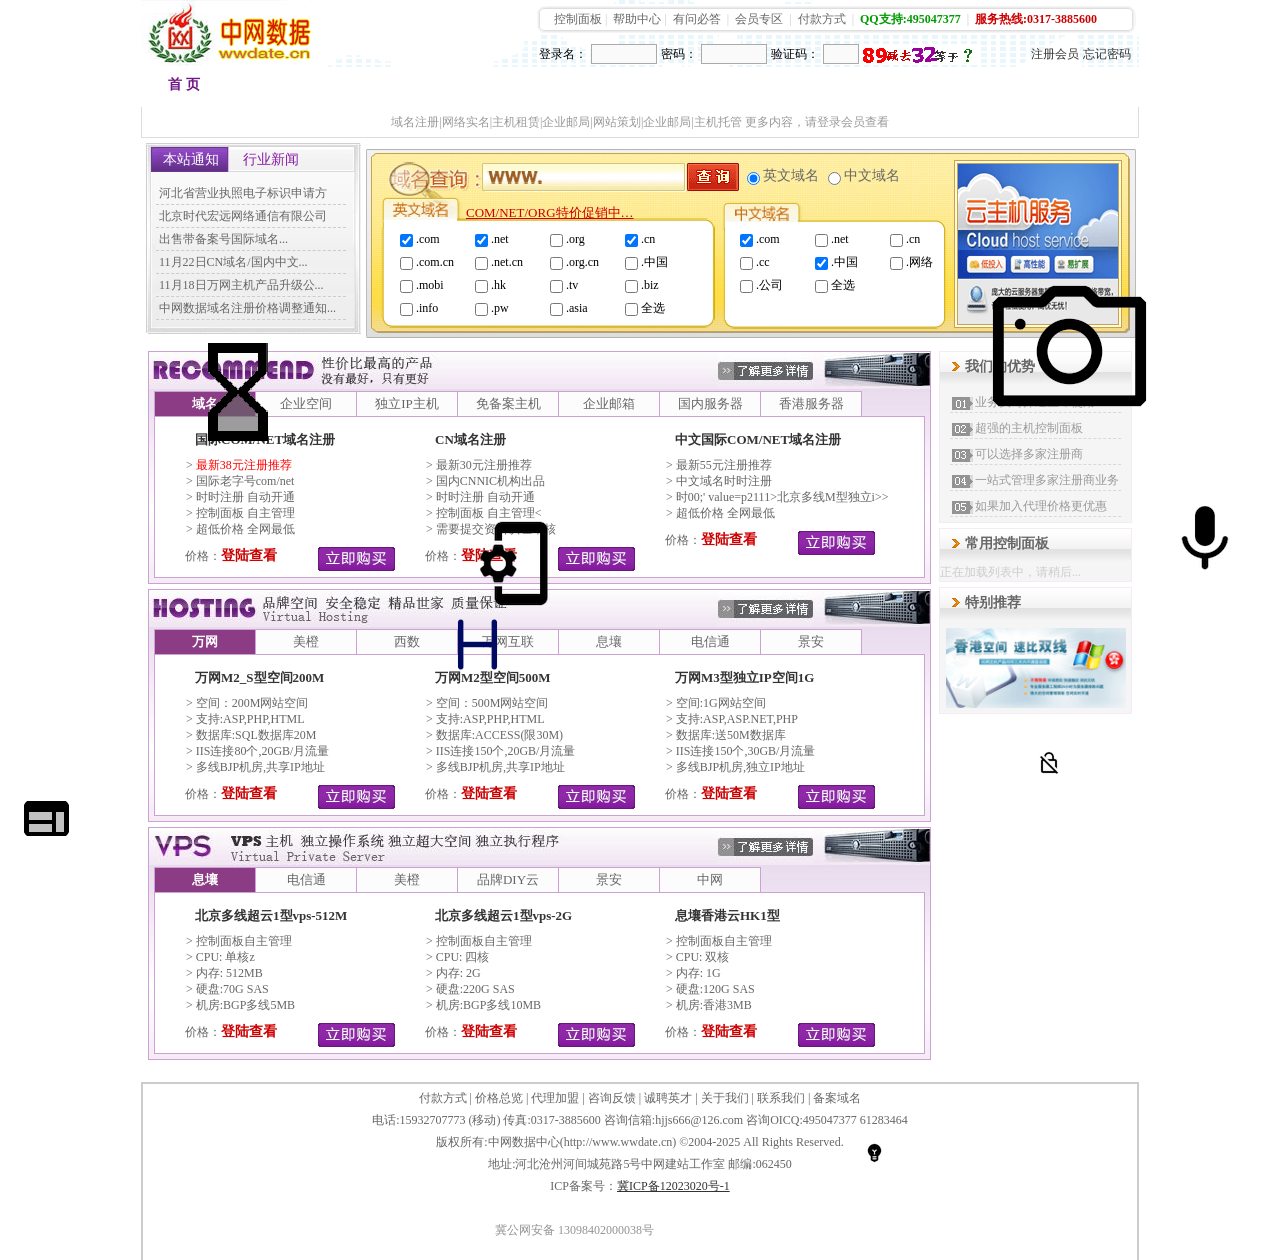  Describe the element at coordinates (46, 818) in the screenshot. I see `open web browser` at that location.